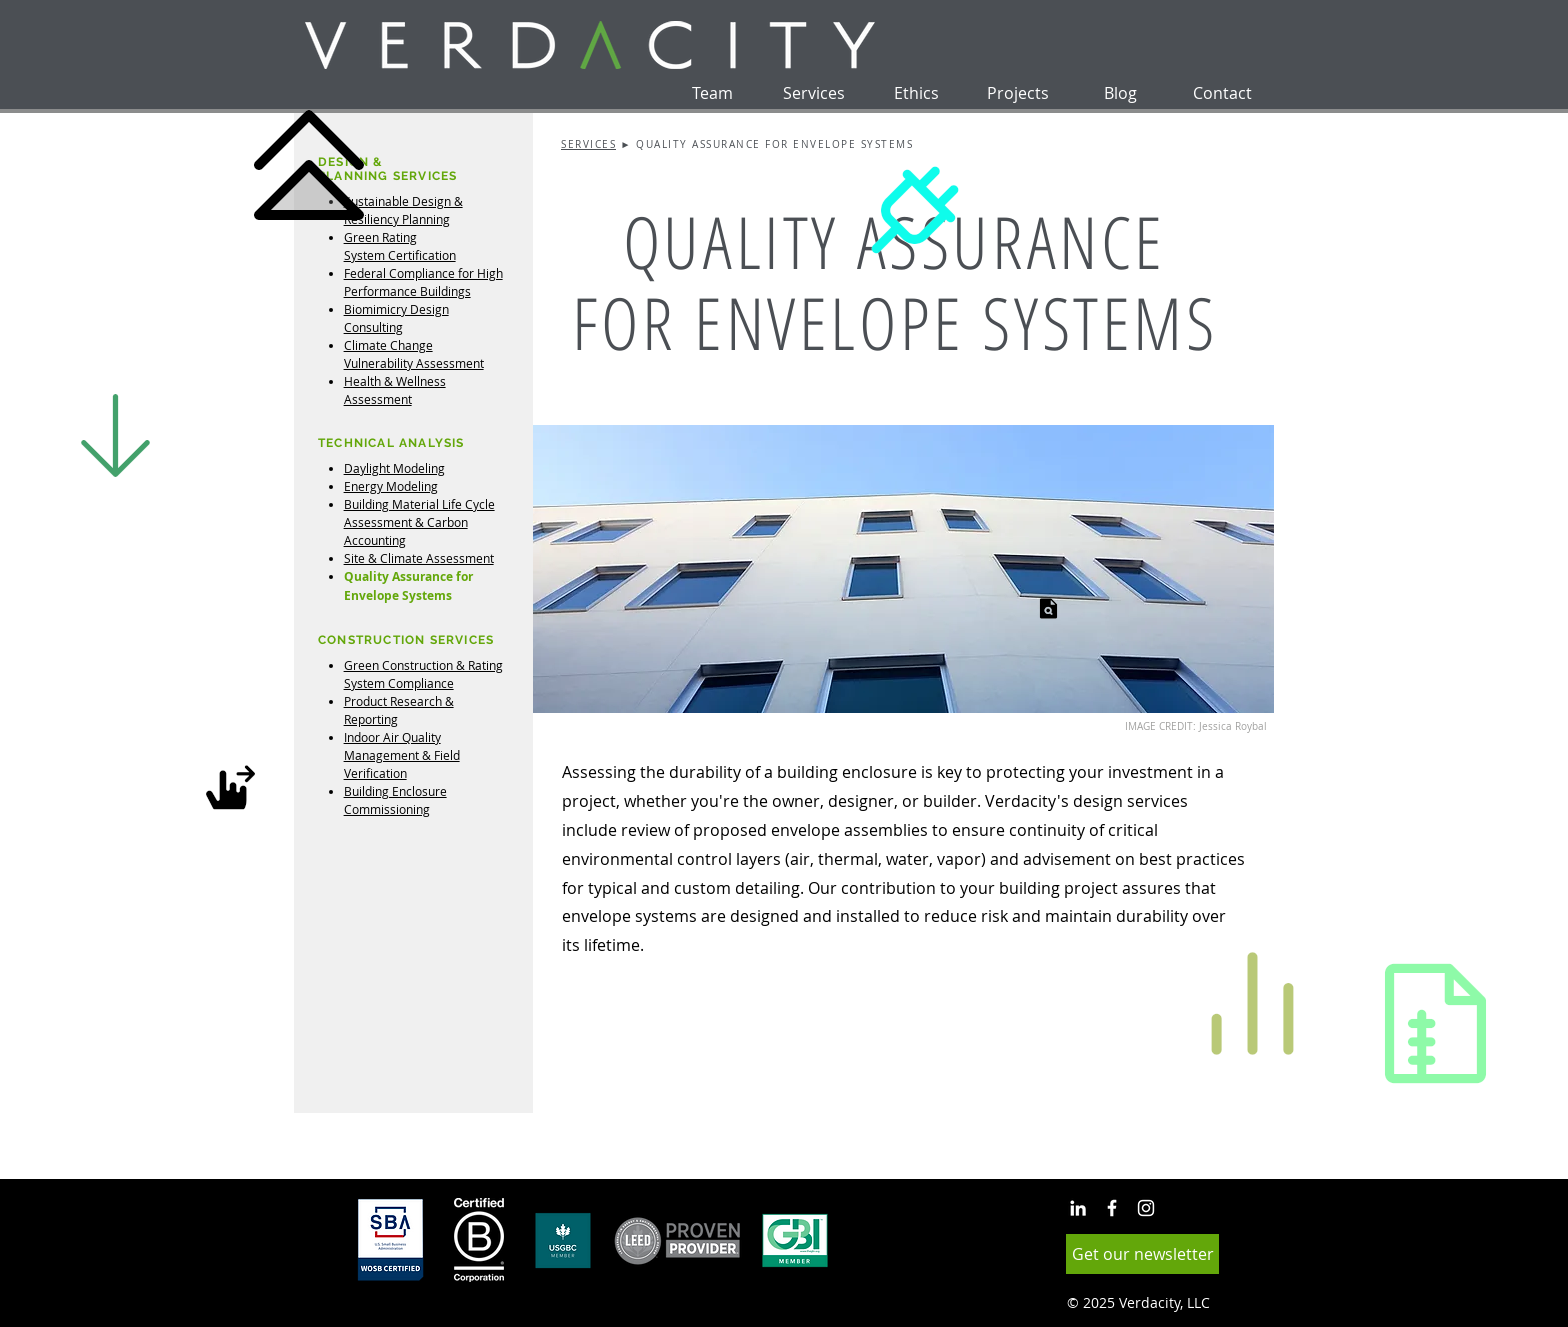 The height and width of the screenshot is (1327, 1568). I want to click on collapse or minimize content, so click(309, 170).